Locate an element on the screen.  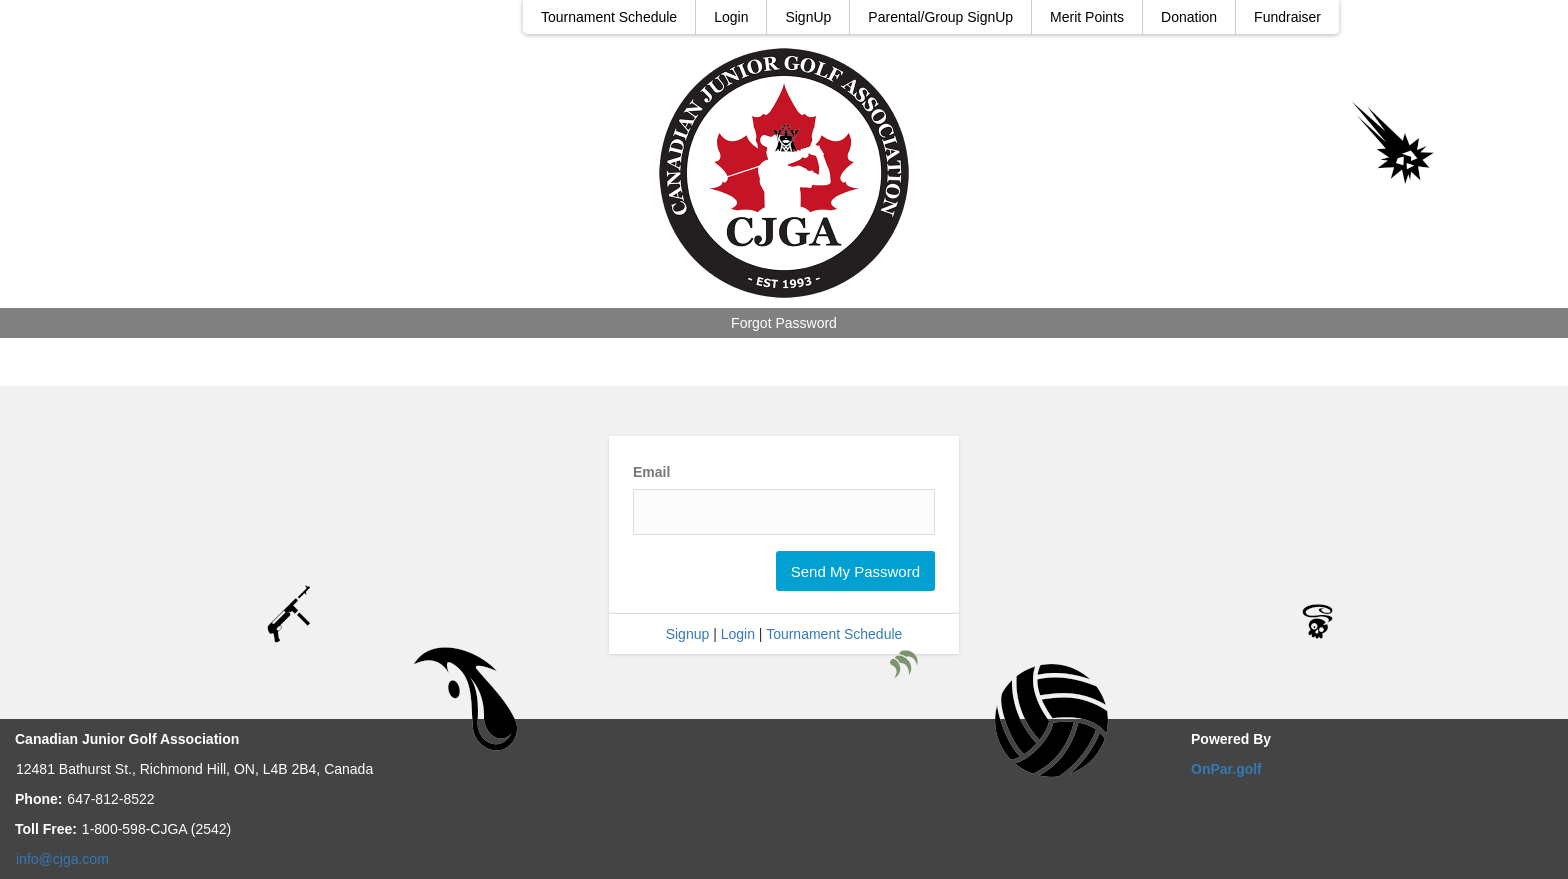
indicates a slime or liquid-based ability in a game is located at coordinates (465, 700).